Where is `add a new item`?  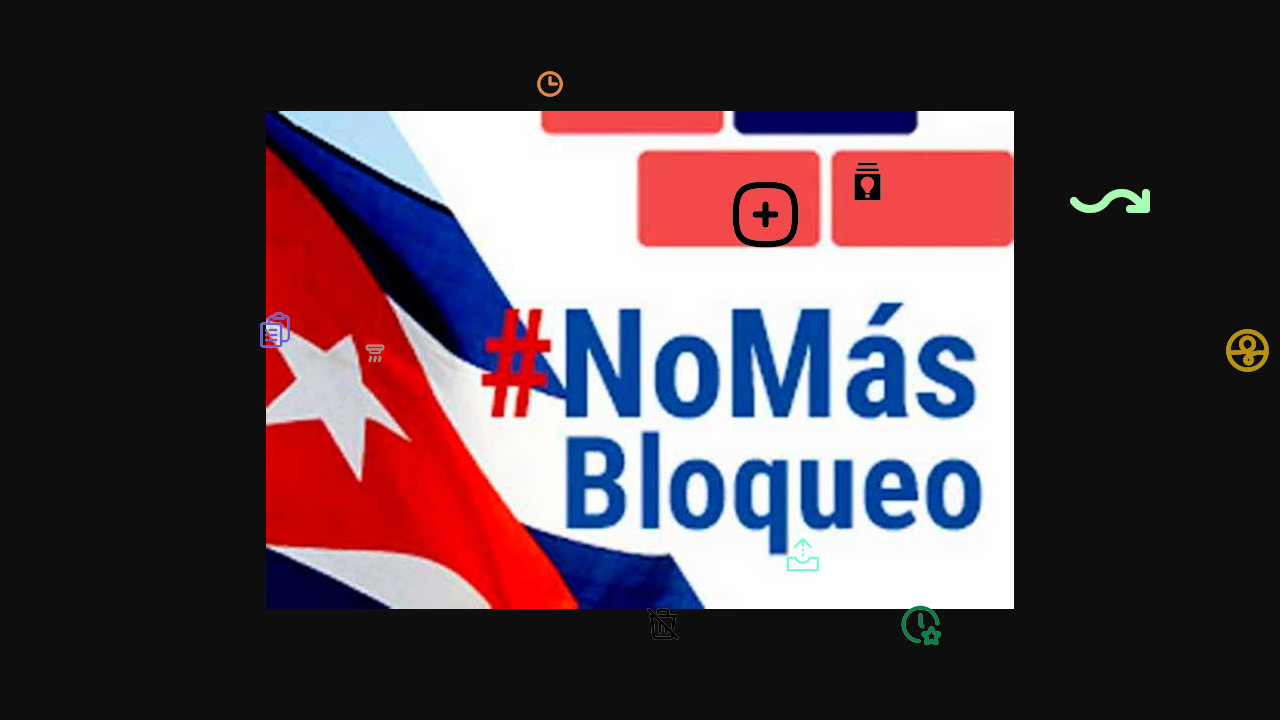
add a new item is located at coordinates (765, 214).